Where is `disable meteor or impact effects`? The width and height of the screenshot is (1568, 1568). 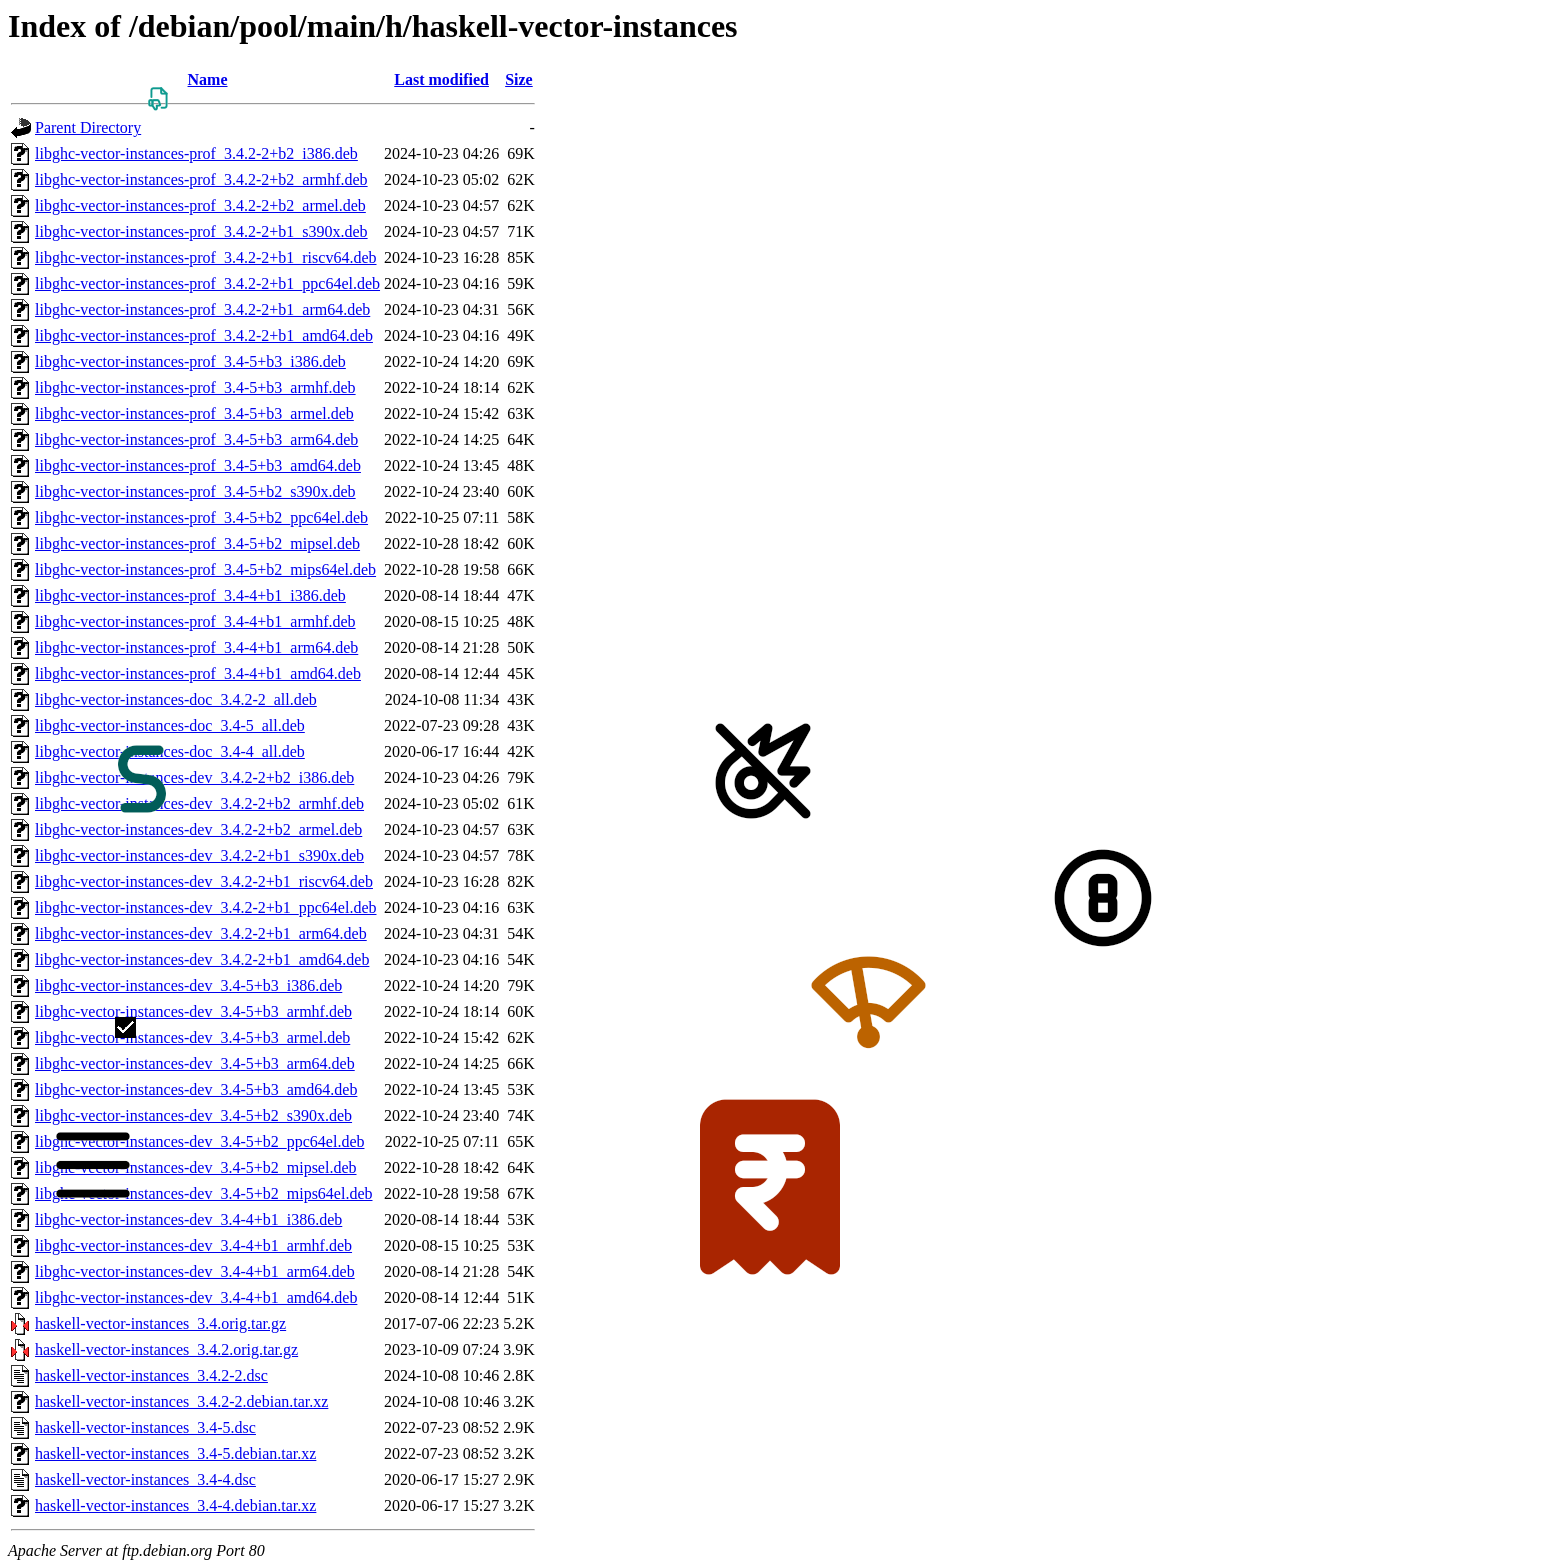
disable meteor or impact effects is located at coordinates (763, 771).